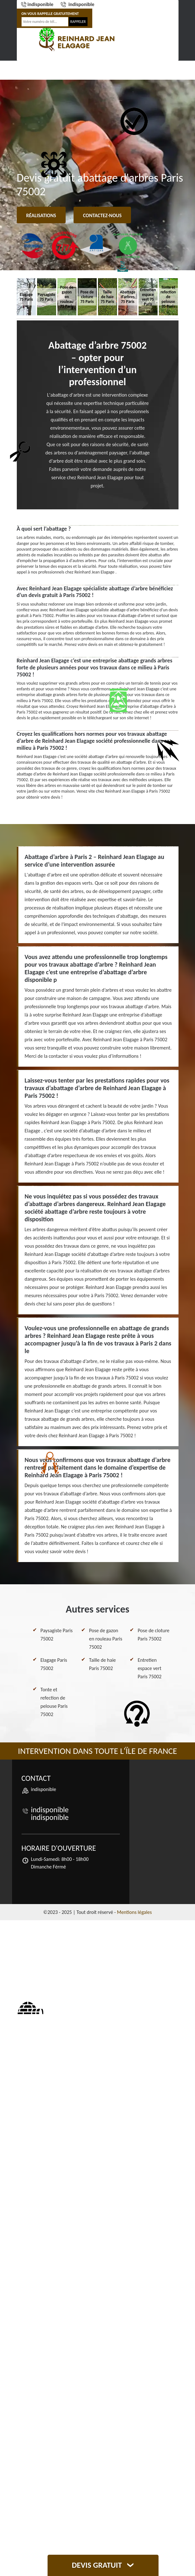 Image resolution: width=195 pixels, height=2576 pixels. I want to click on indicates a confirmed or completed action, so click(134, 121).